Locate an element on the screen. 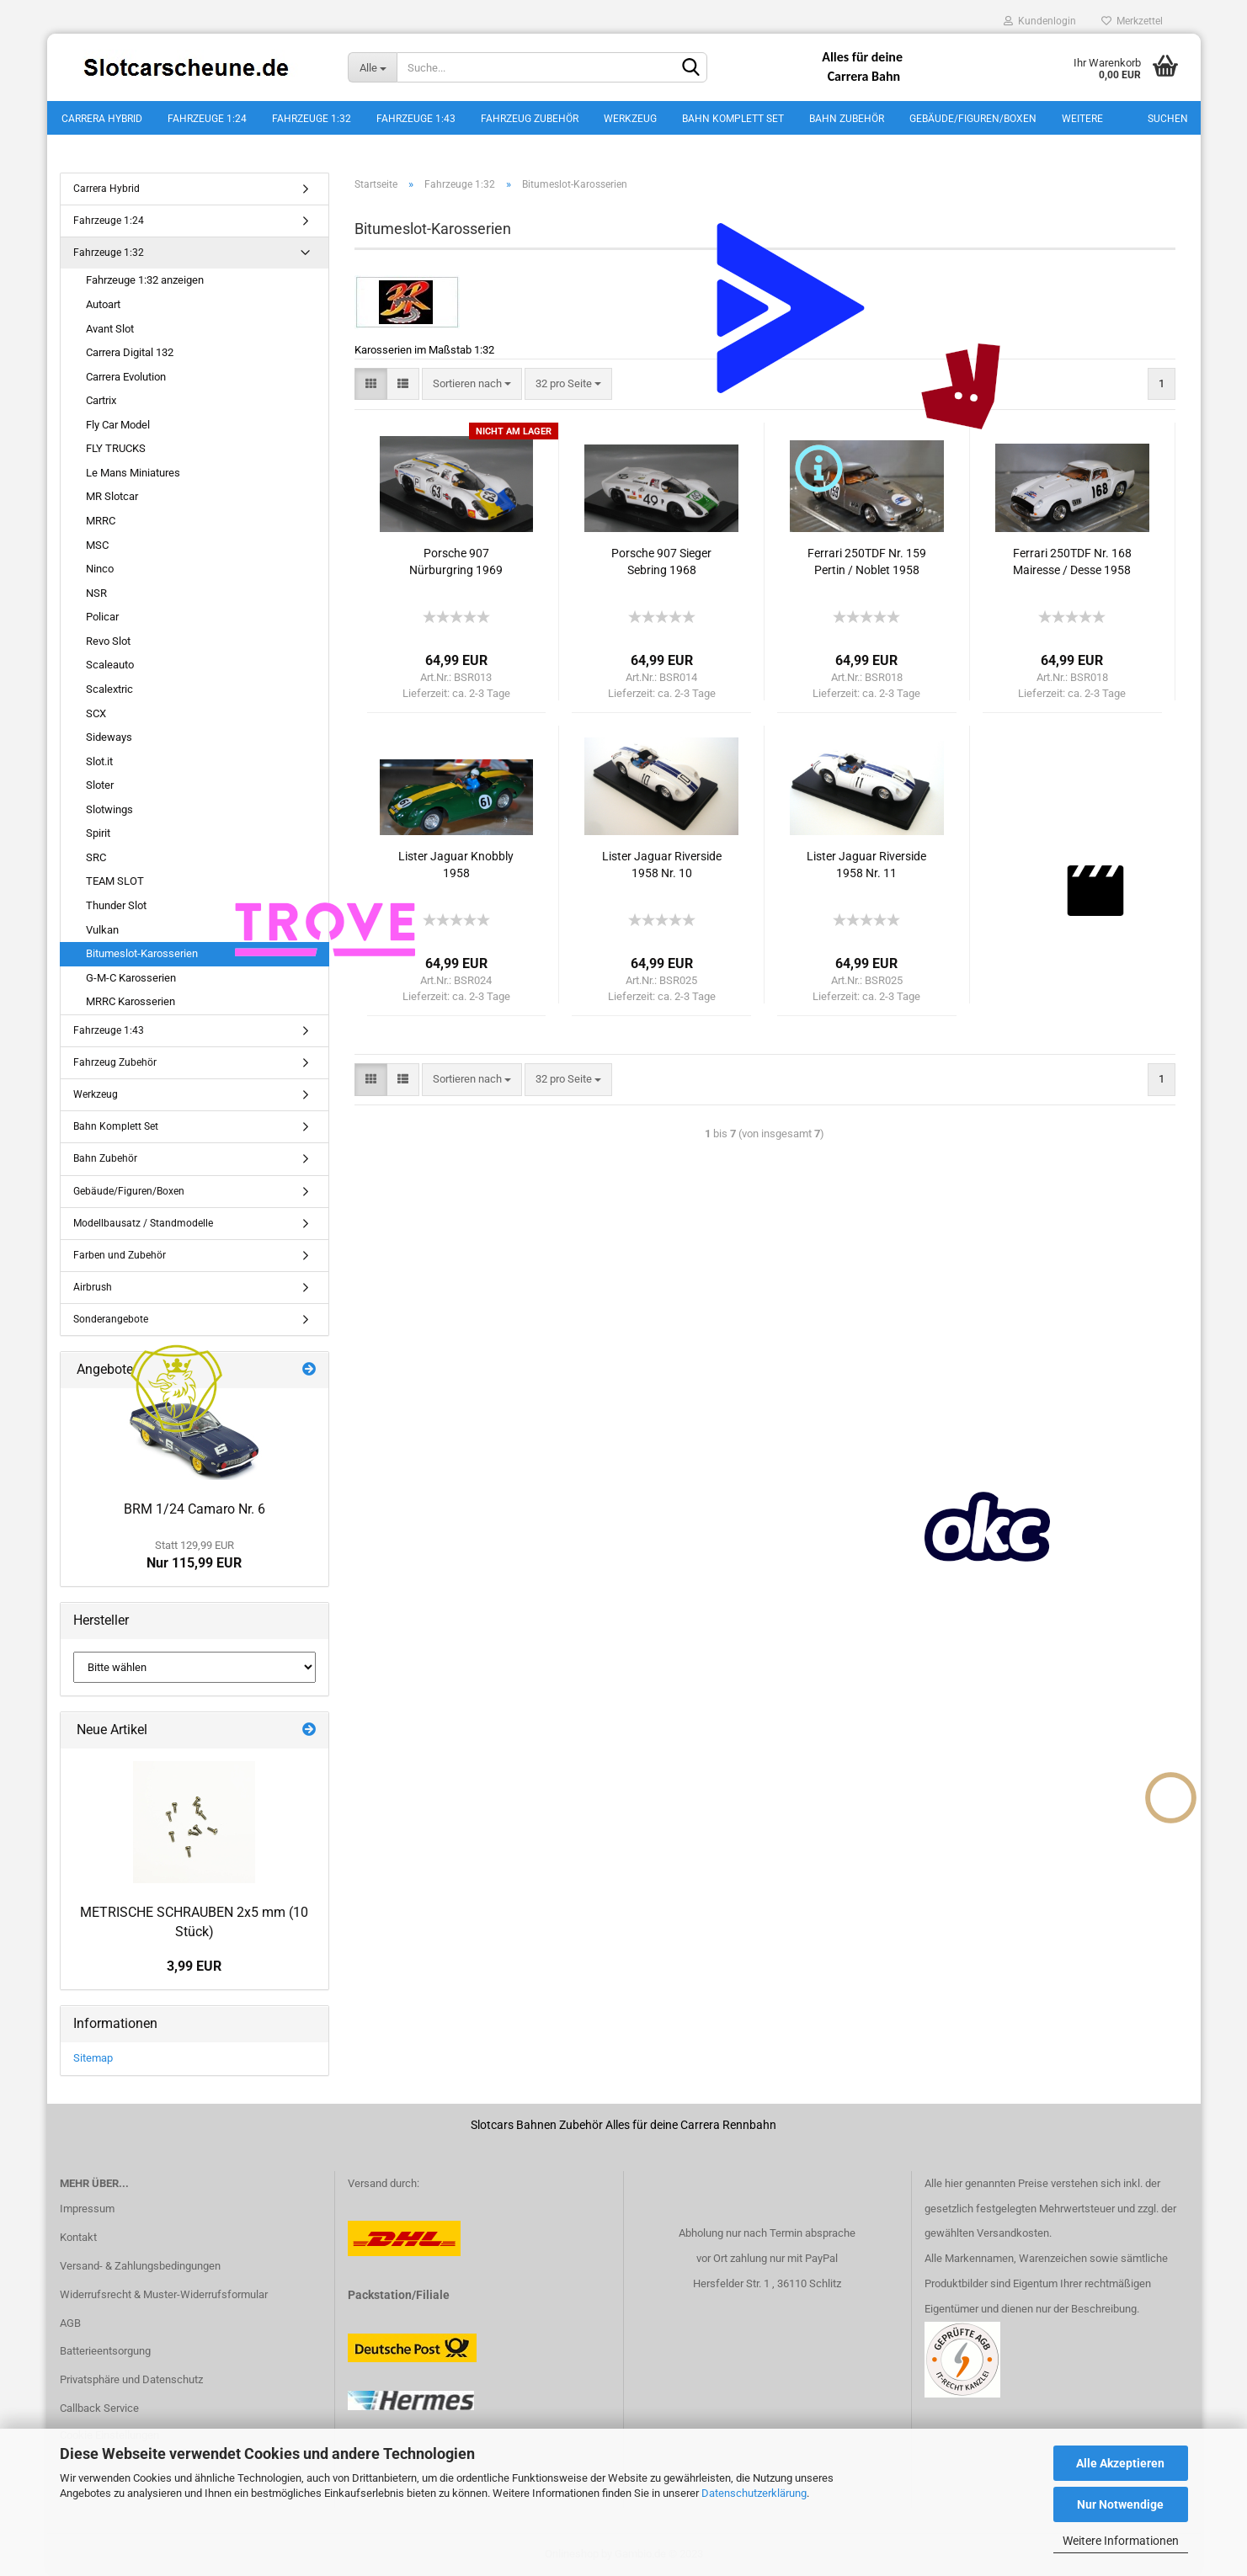 This screenshot has width=1247, height=2576. trove app or service logo is located at coordinates (325, 929).